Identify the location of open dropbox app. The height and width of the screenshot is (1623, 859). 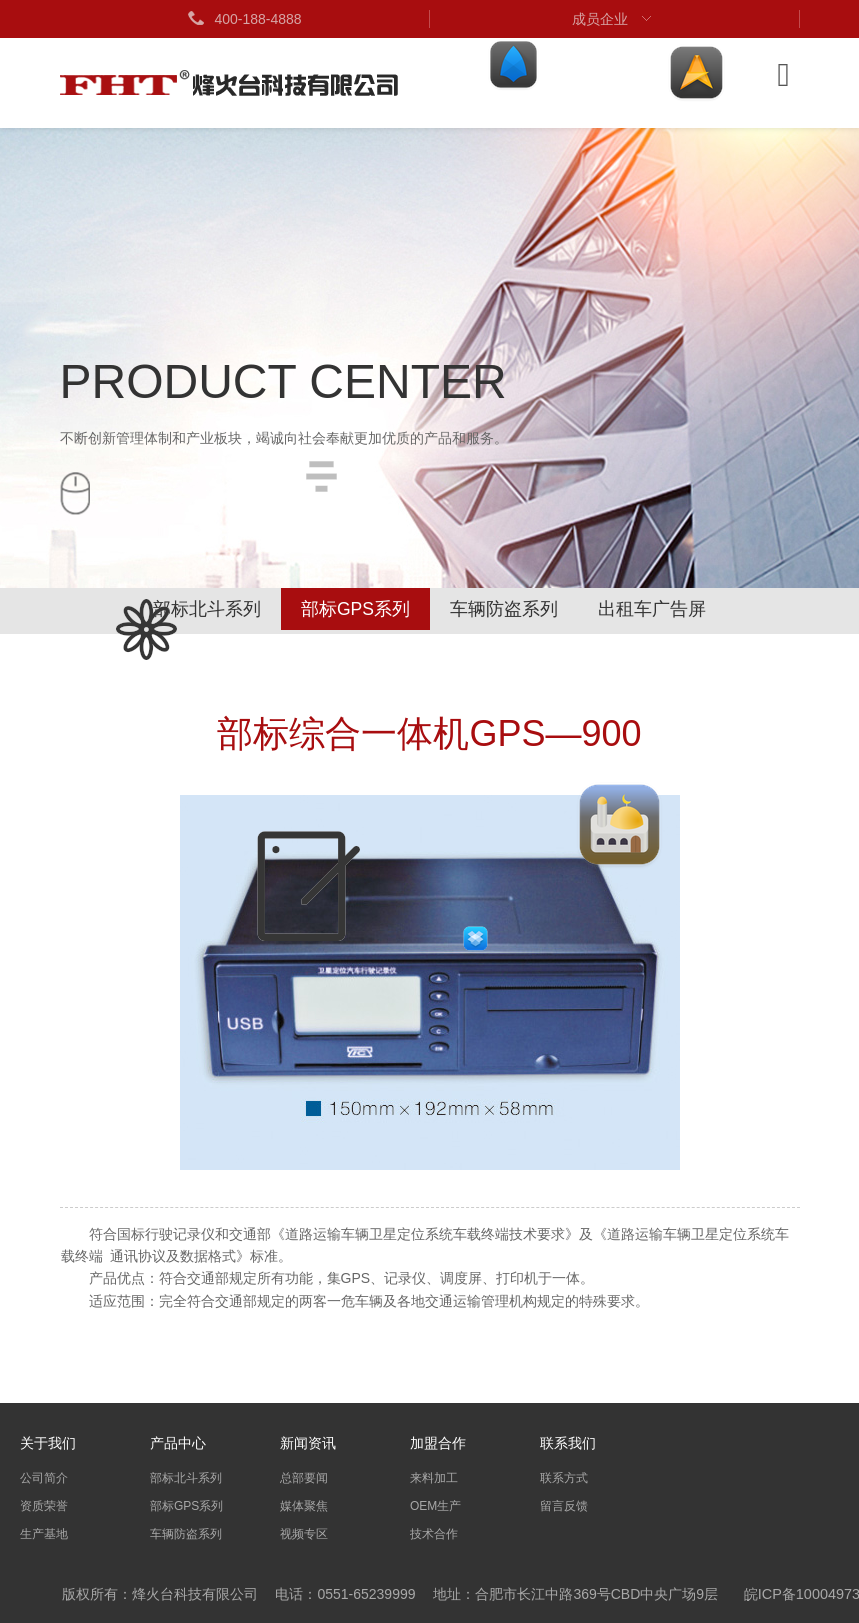
(475, 938).